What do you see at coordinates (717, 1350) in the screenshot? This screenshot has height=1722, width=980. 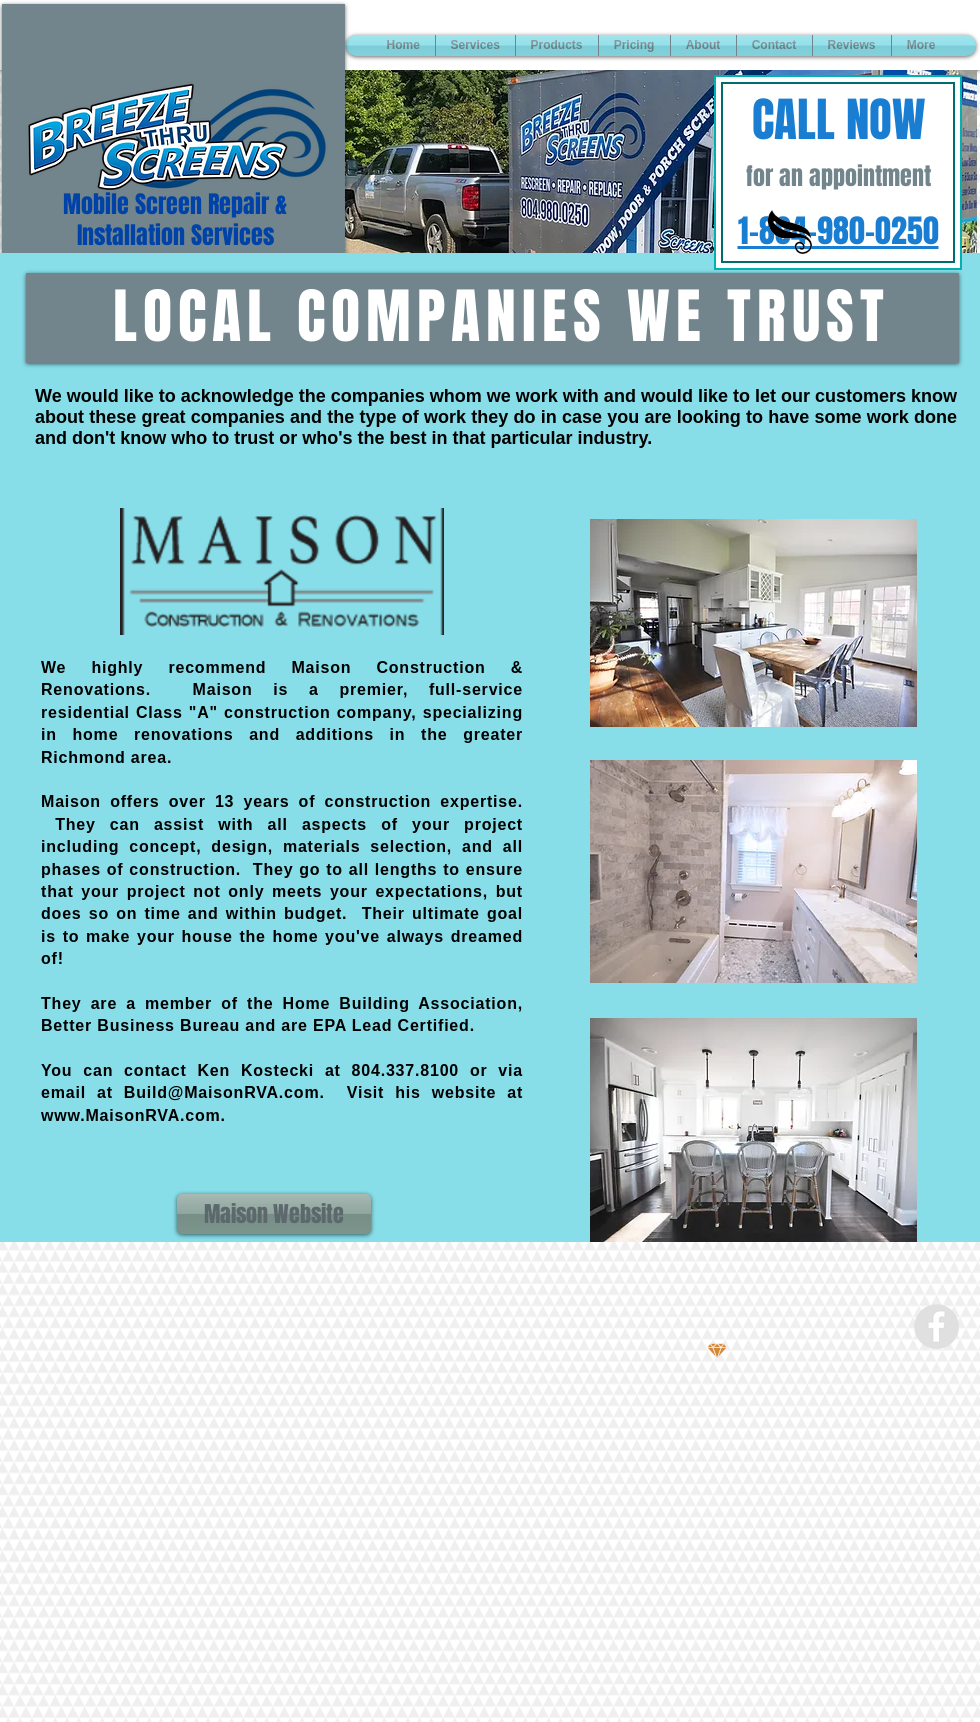 I see `indicates premium or diamond-tier membership status` at bounding box center [717, 1350].